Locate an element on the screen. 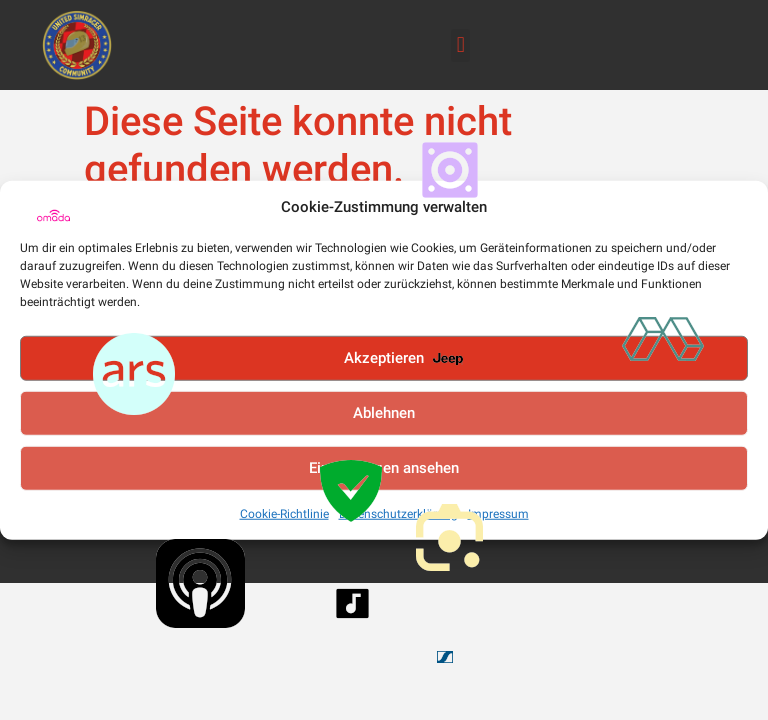 The height and width of the screenshot is (720, 768). Jeep brand logo is located at coordinates (448, 359).